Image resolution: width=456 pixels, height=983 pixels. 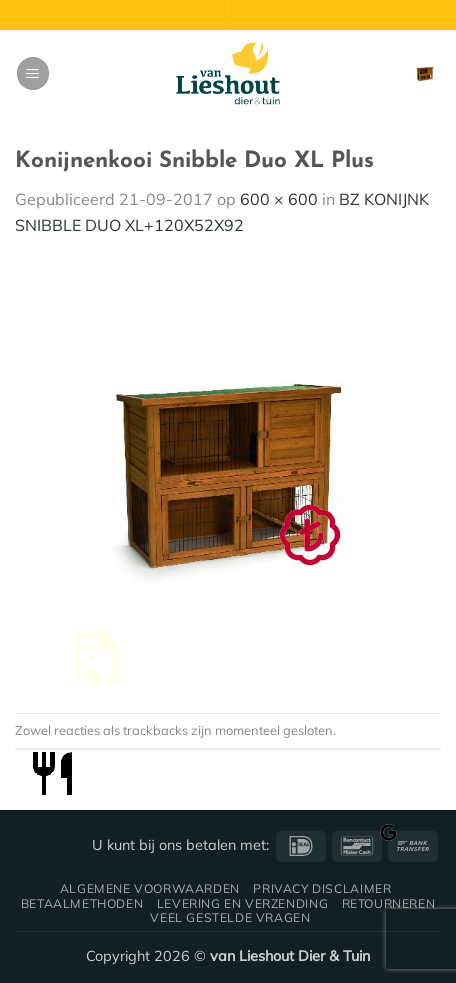 What do you see at coordinates (52, 773) in the screenshot?
I see `find nearby restaurants` at bounding box center [52, 773].